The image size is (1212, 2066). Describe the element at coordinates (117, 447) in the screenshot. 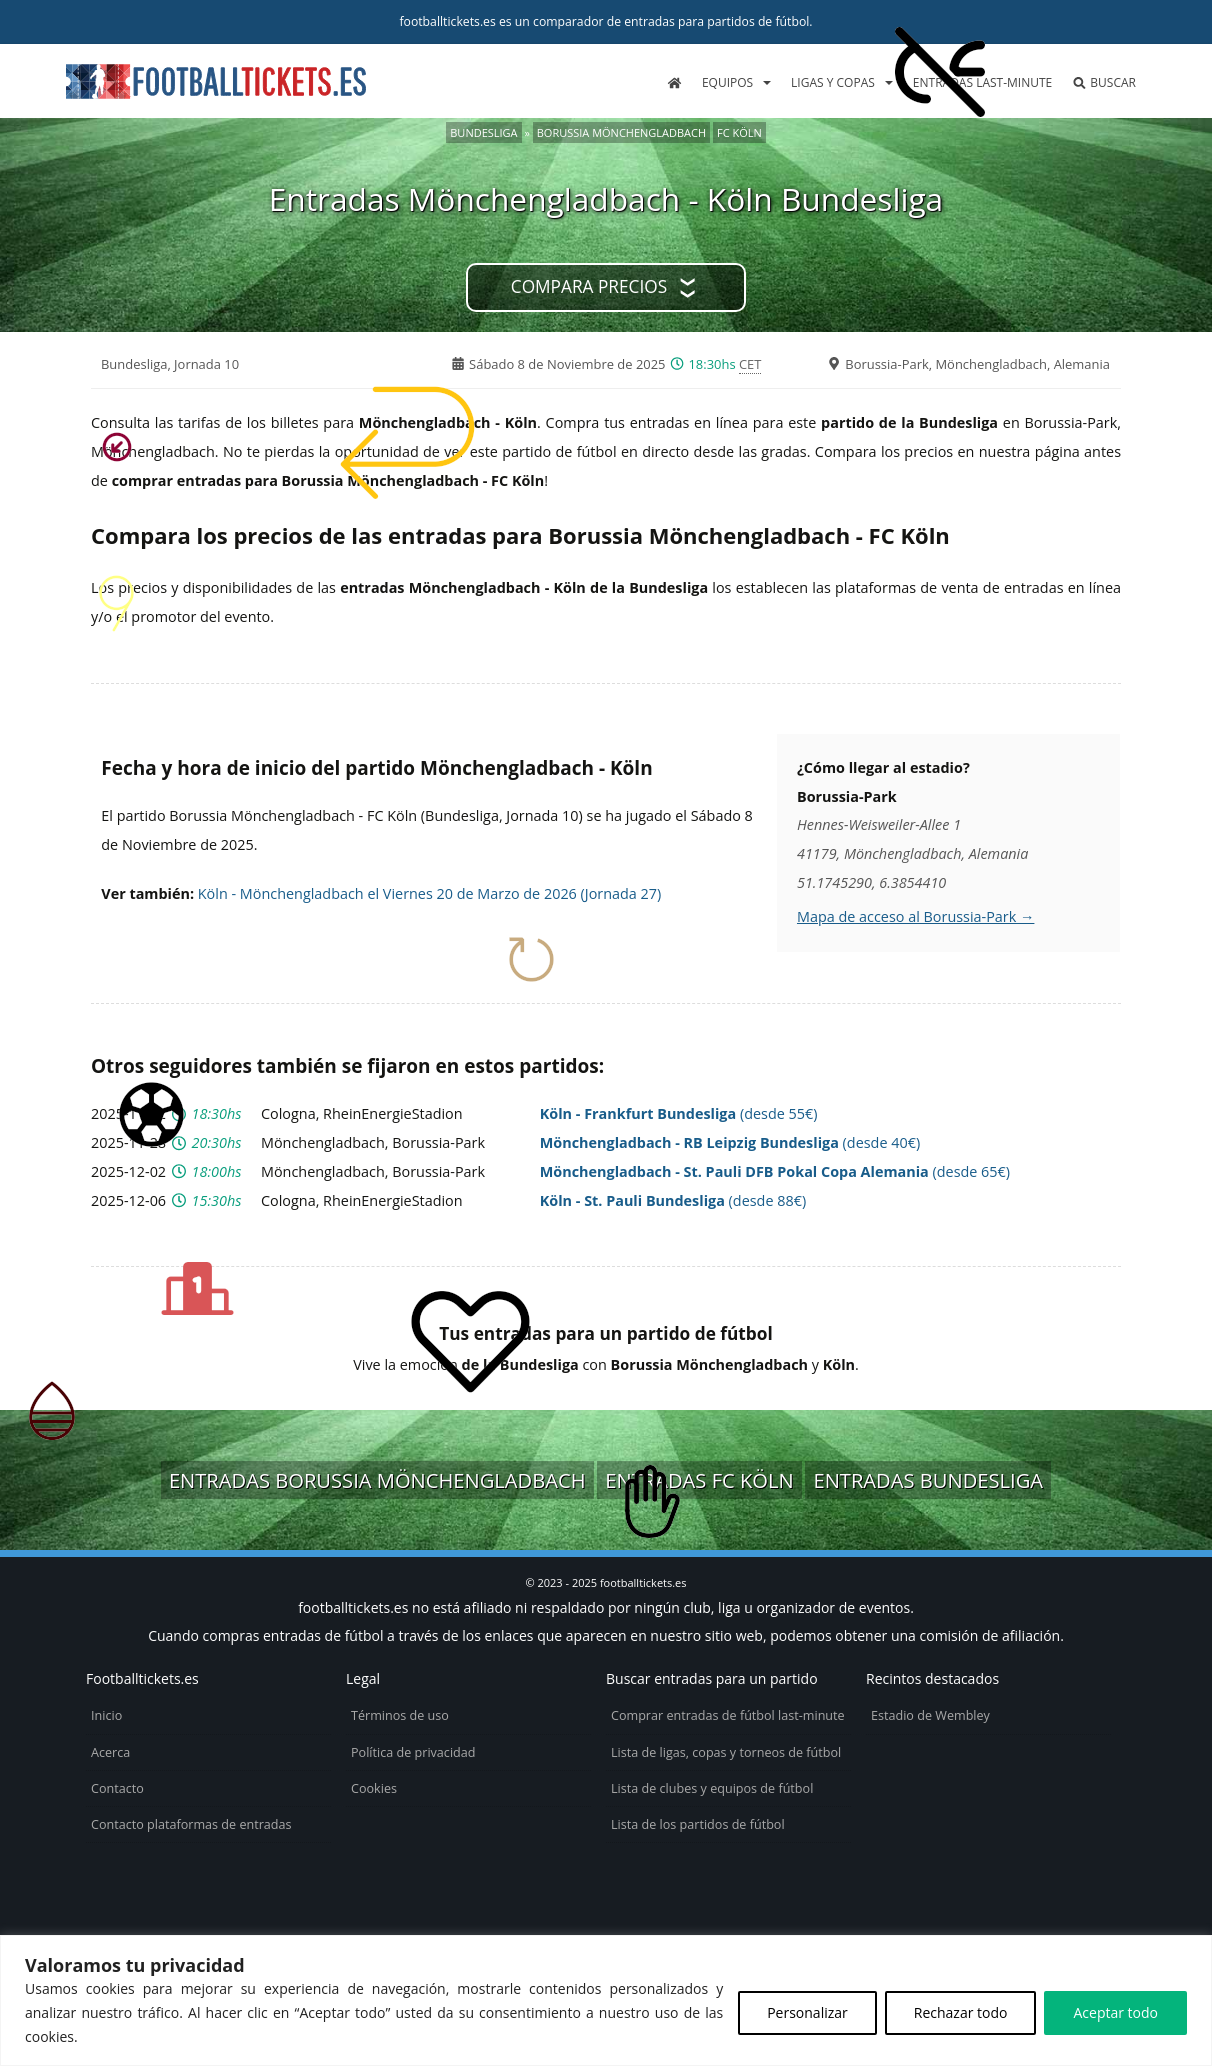

I see `navigate to previous or lower-left content` at that location.